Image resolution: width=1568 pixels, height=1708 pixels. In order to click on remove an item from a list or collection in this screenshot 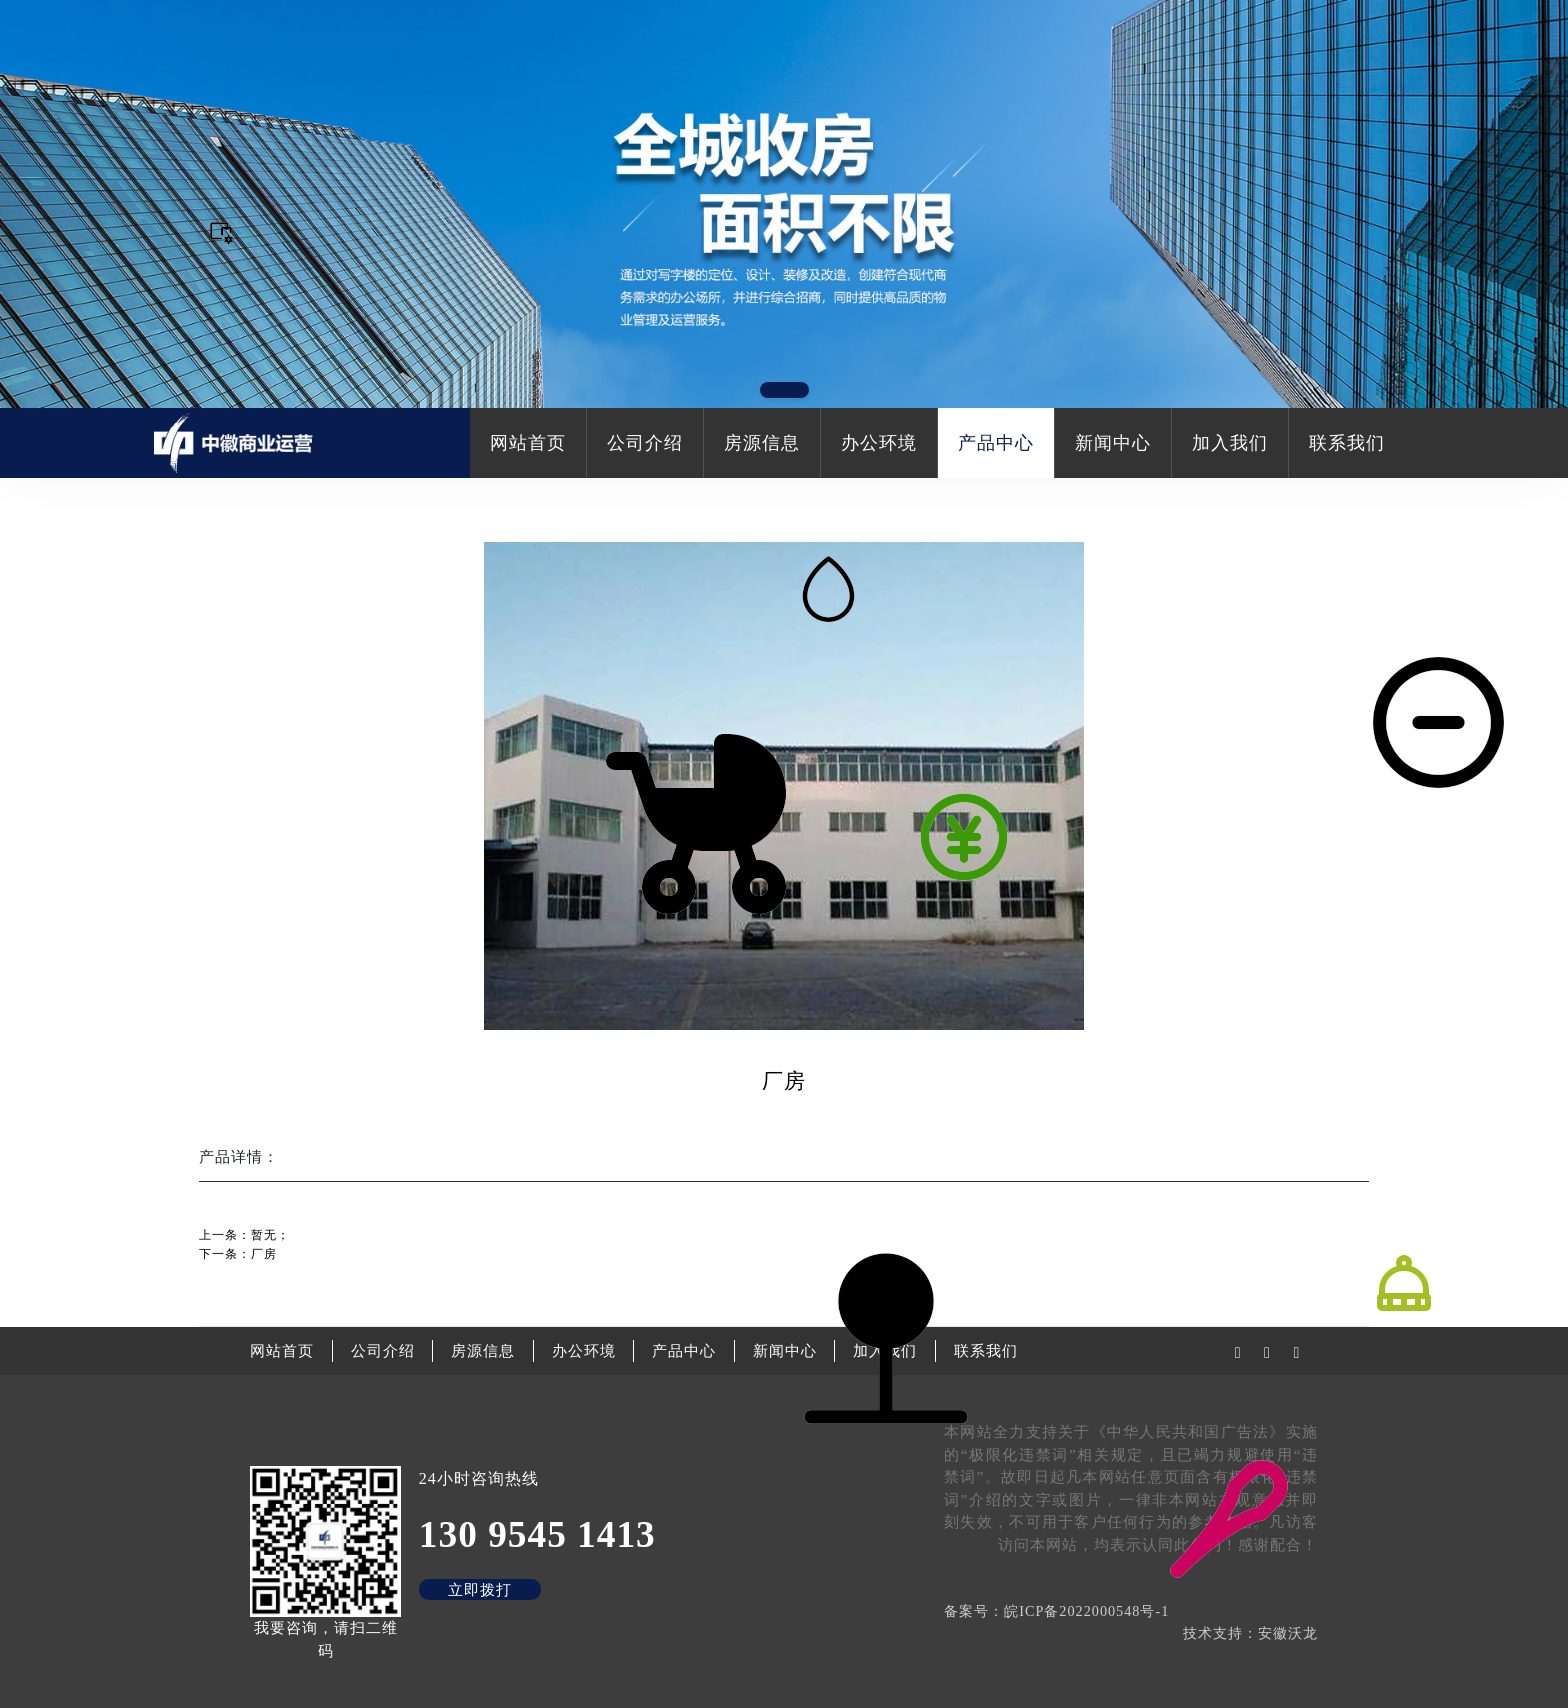, I will do `click(1438, 722)`.